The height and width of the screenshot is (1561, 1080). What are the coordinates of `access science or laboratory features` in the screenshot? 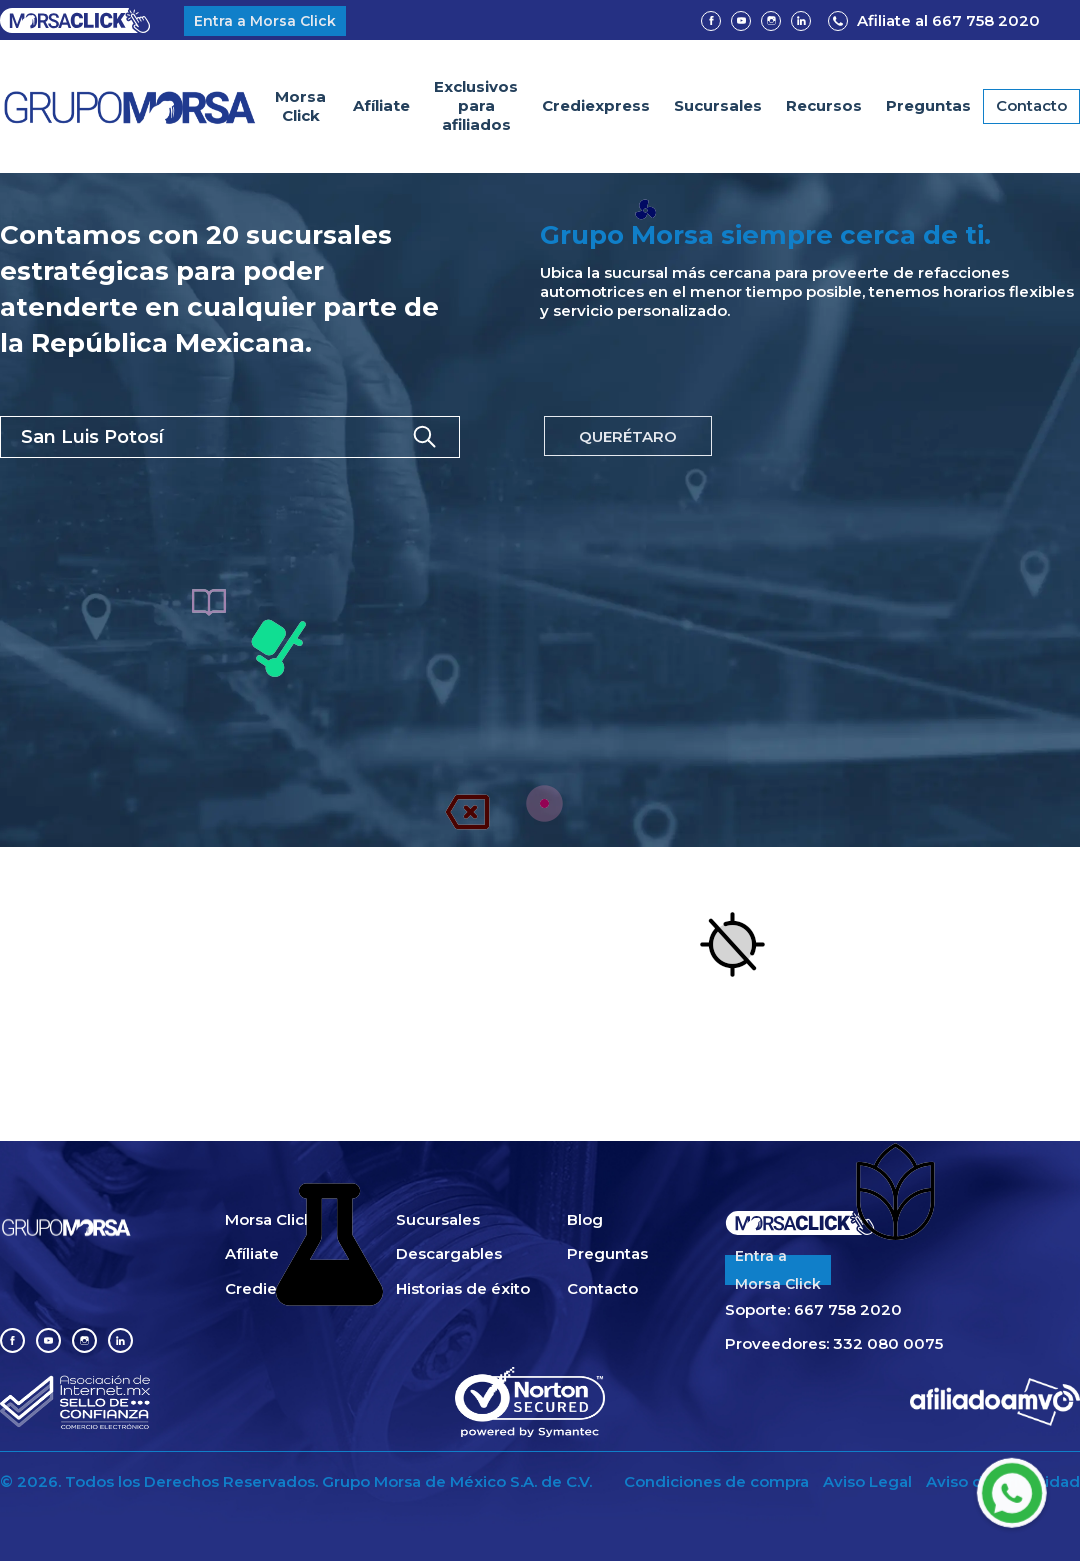 It's located at (329, 1244).